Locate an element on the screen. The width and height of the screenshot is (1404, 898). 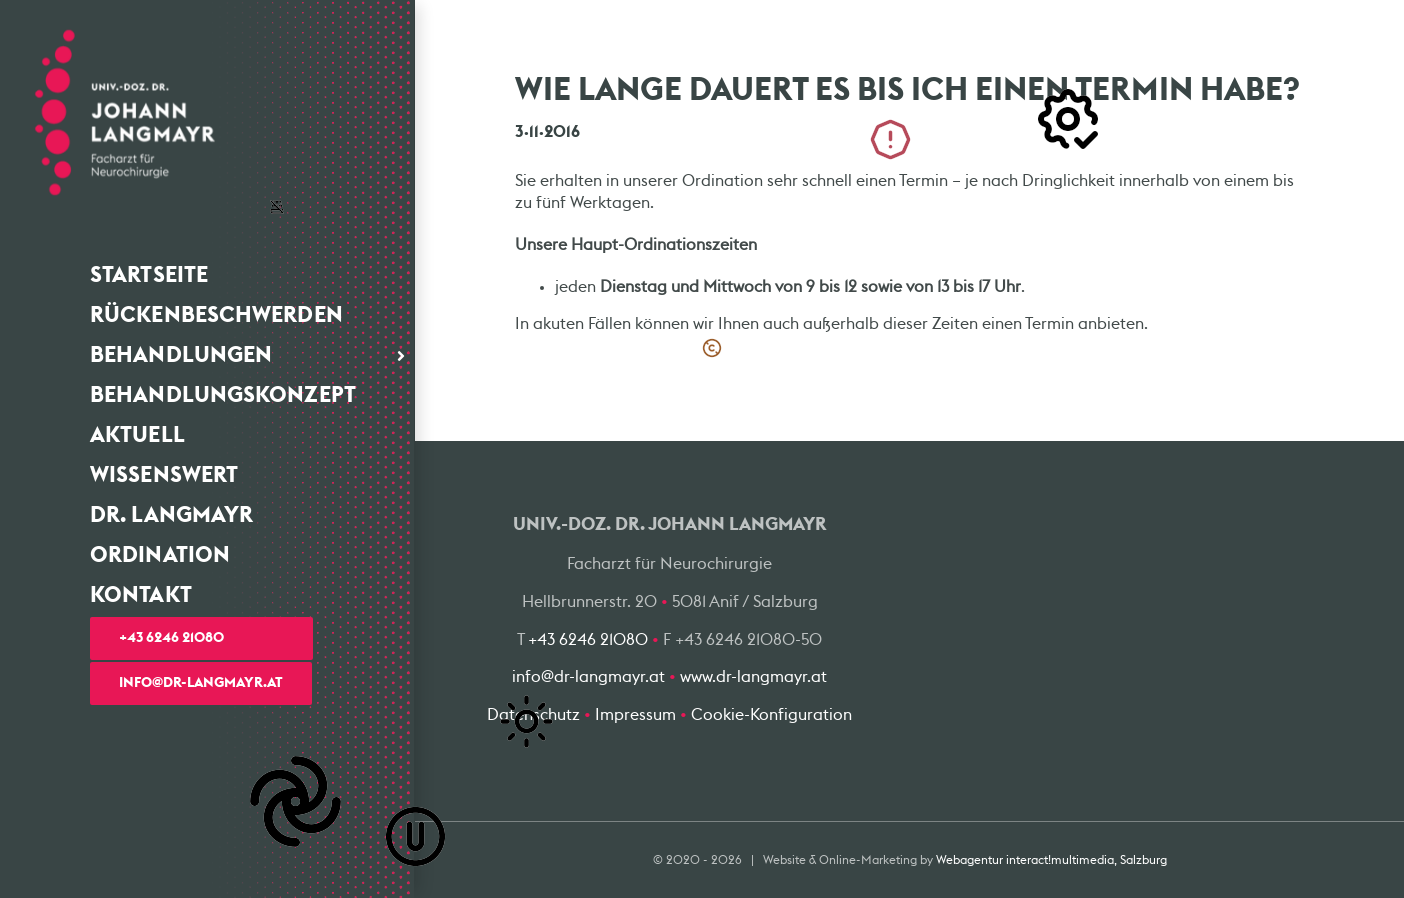
indicates content is copyright-free or in the public domain is located at coordinates (712, 348).